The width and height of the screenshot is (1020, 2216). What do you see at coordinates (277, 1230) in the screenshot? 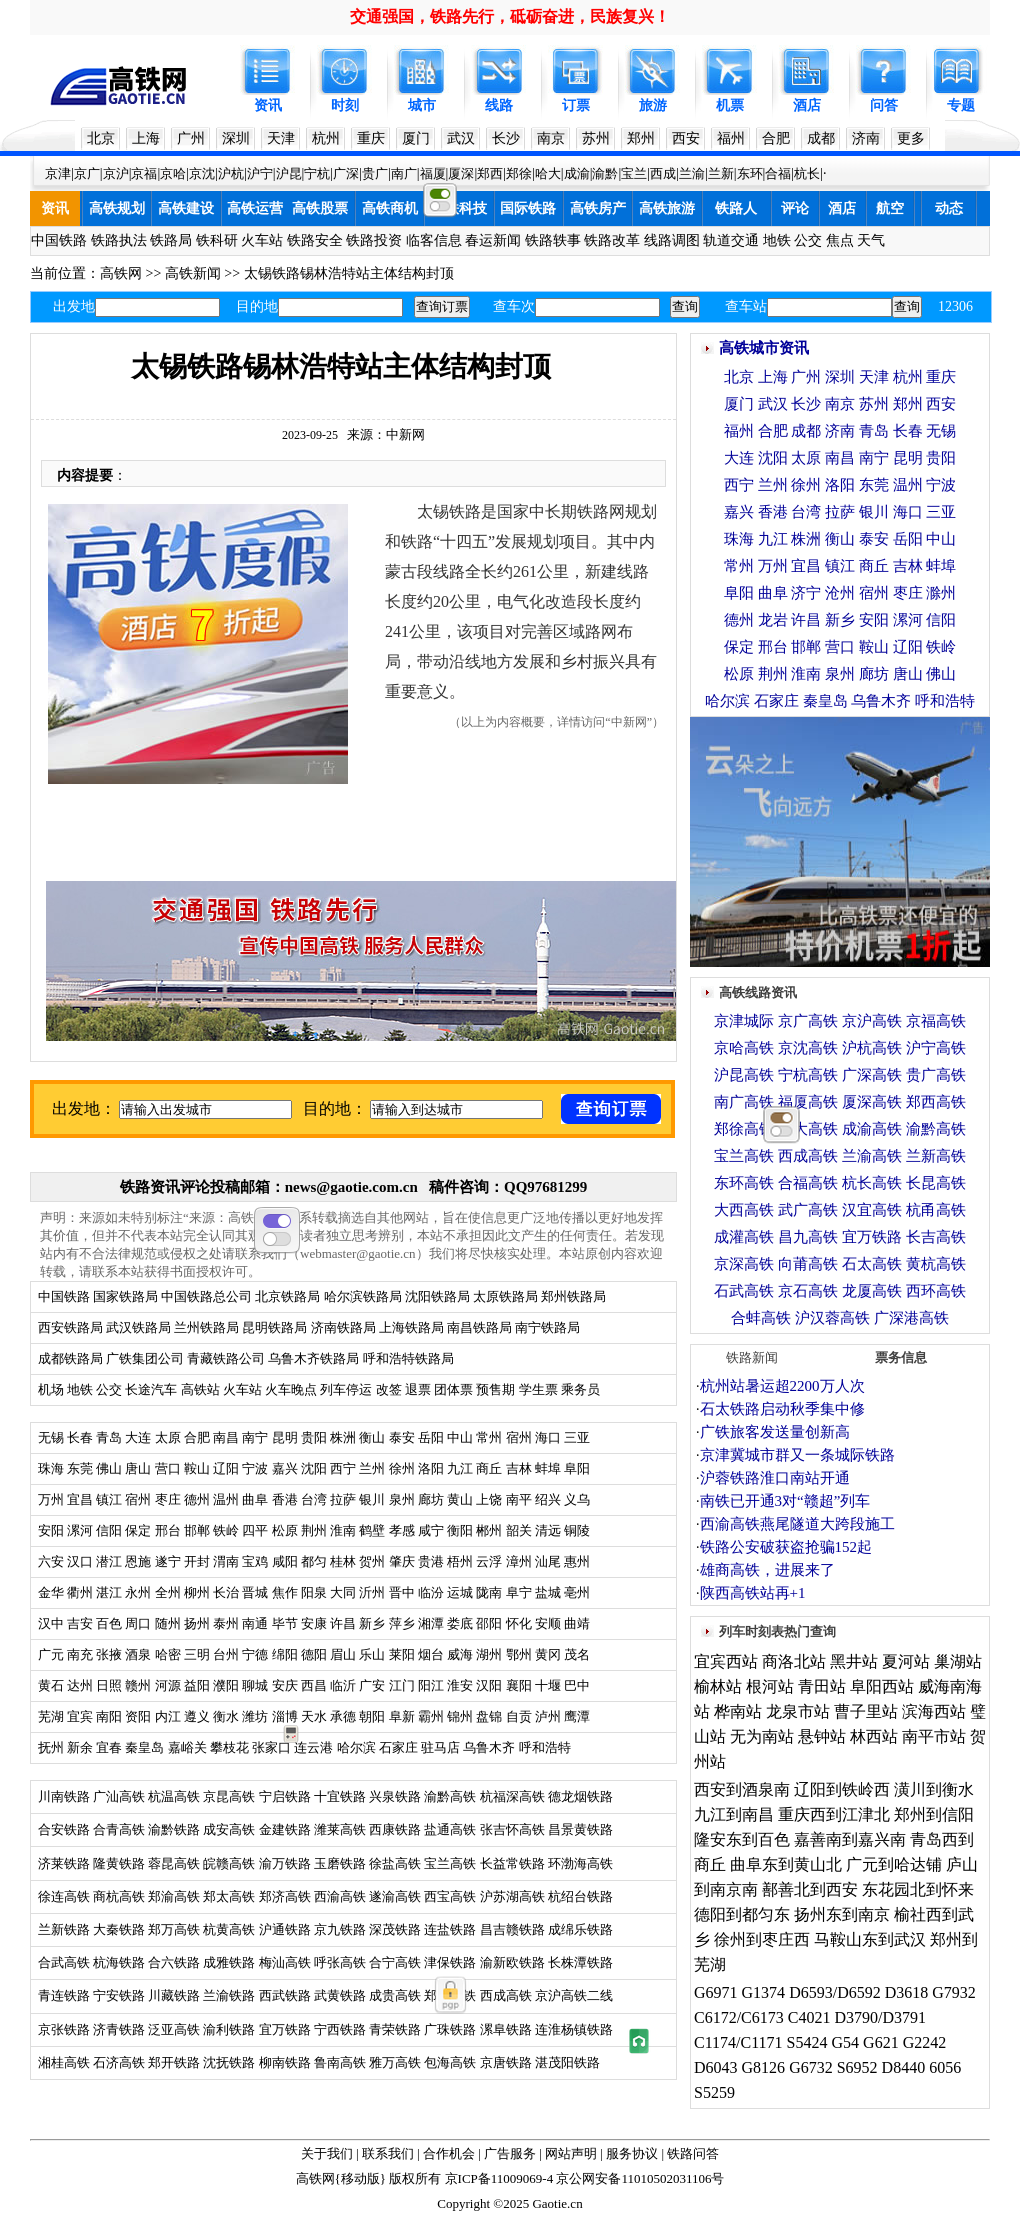
I see `open desktop preferences or settings` at bounding box center [277, 1230].